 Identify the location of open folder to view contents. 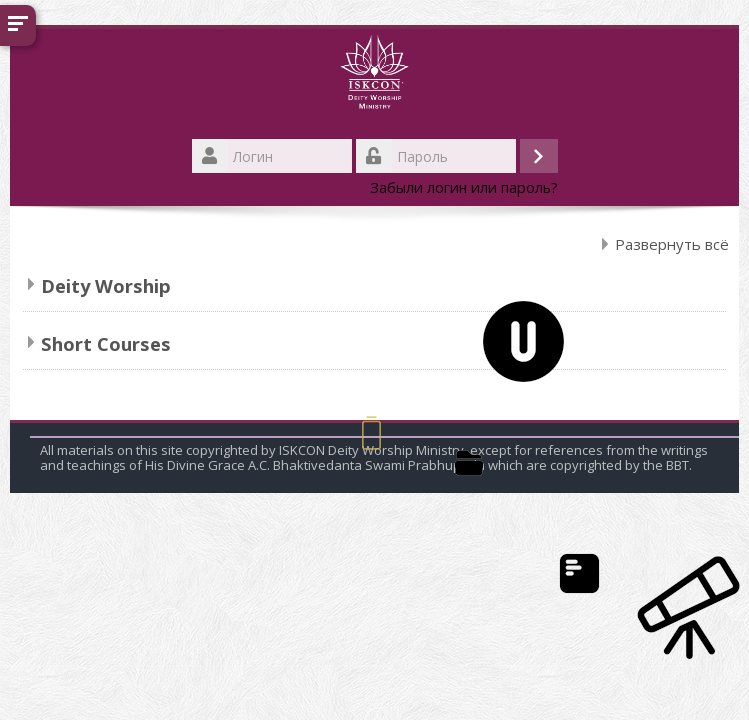
(469, 463).